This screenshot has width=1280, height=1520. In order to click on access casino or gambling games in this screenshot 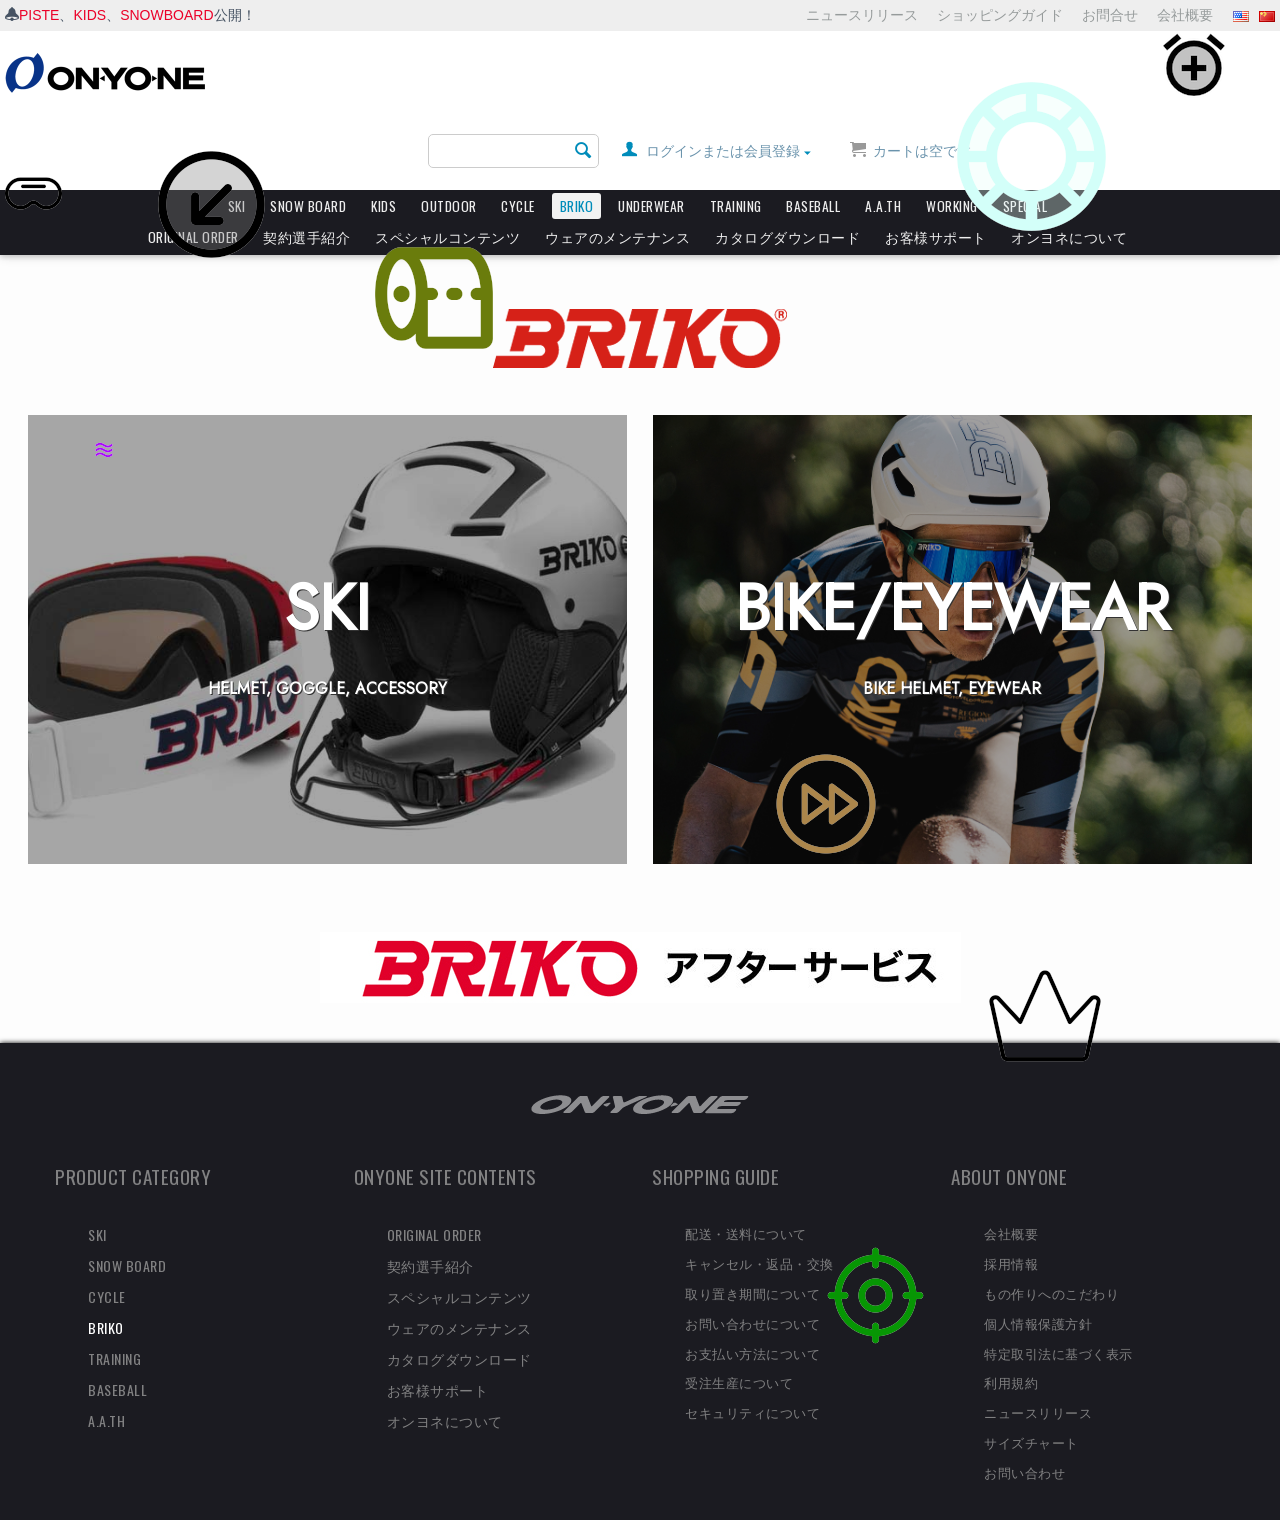, I will do `click(1031, 156)`.